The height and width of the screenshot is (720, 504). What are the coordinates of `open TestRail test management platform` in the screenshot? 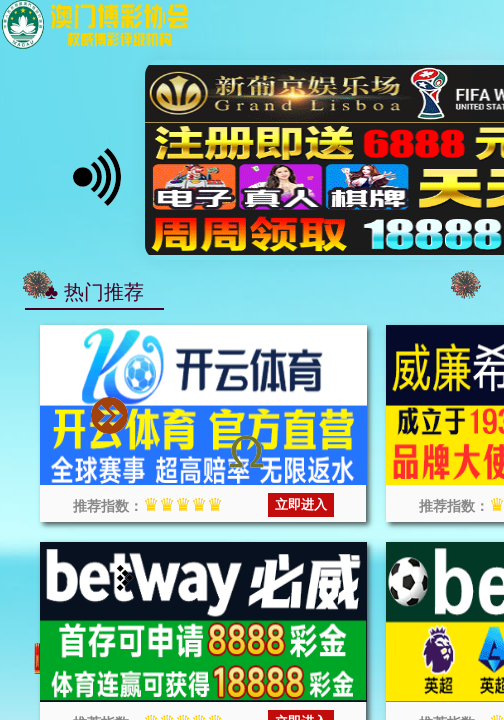 It's located at (125, 578).